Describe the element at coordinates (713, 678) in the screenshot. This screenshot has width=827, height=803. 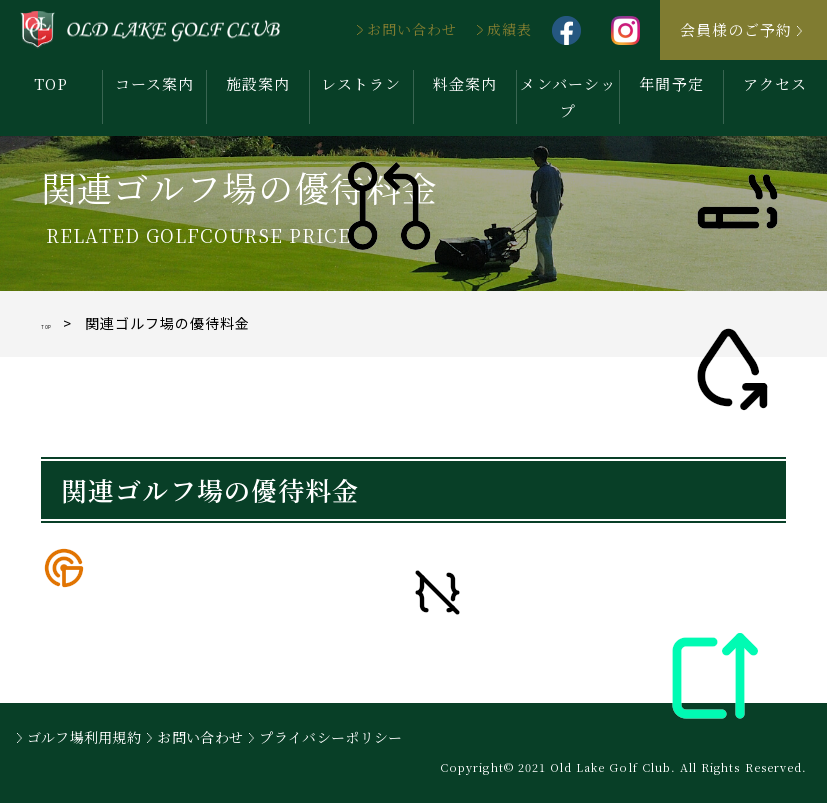
I see `auto-fit content to top edge` at that location.